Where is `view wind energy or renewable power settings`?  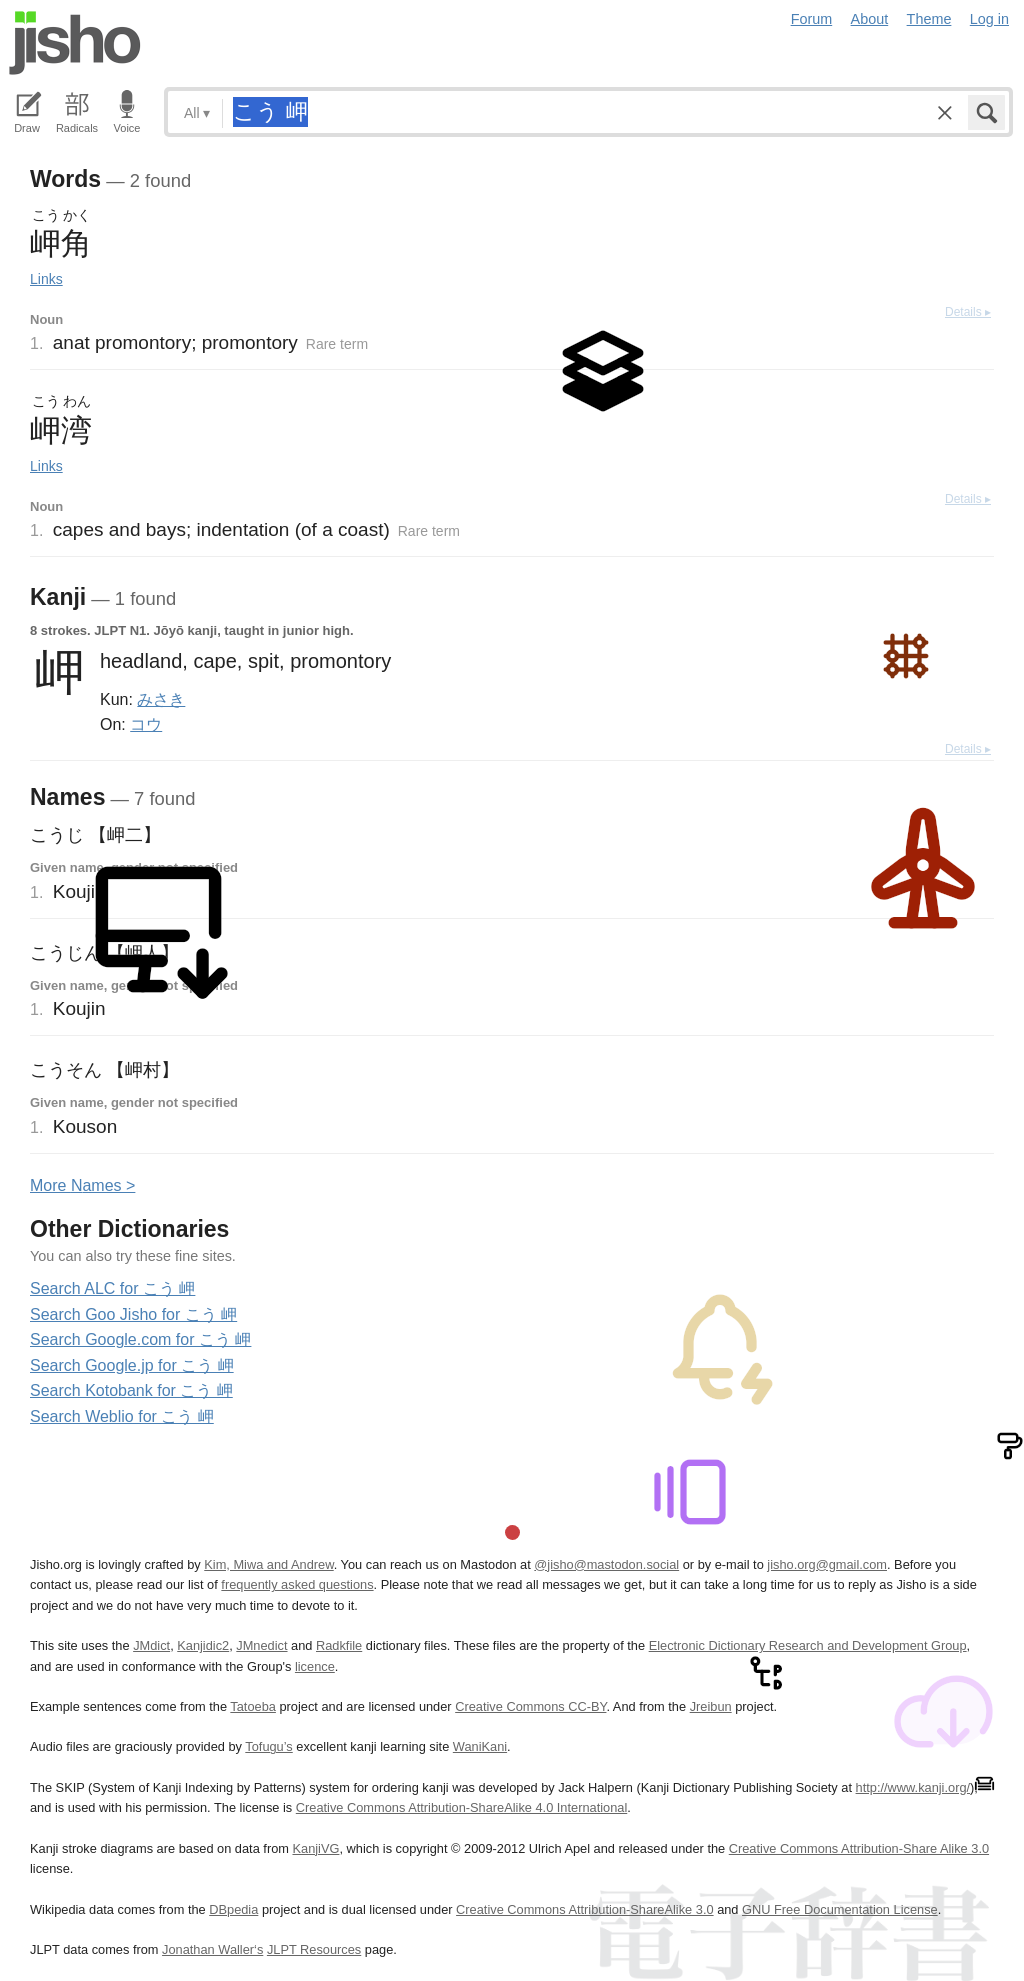
view wind energy or renewable power settings is located at coordinates (923, 871).